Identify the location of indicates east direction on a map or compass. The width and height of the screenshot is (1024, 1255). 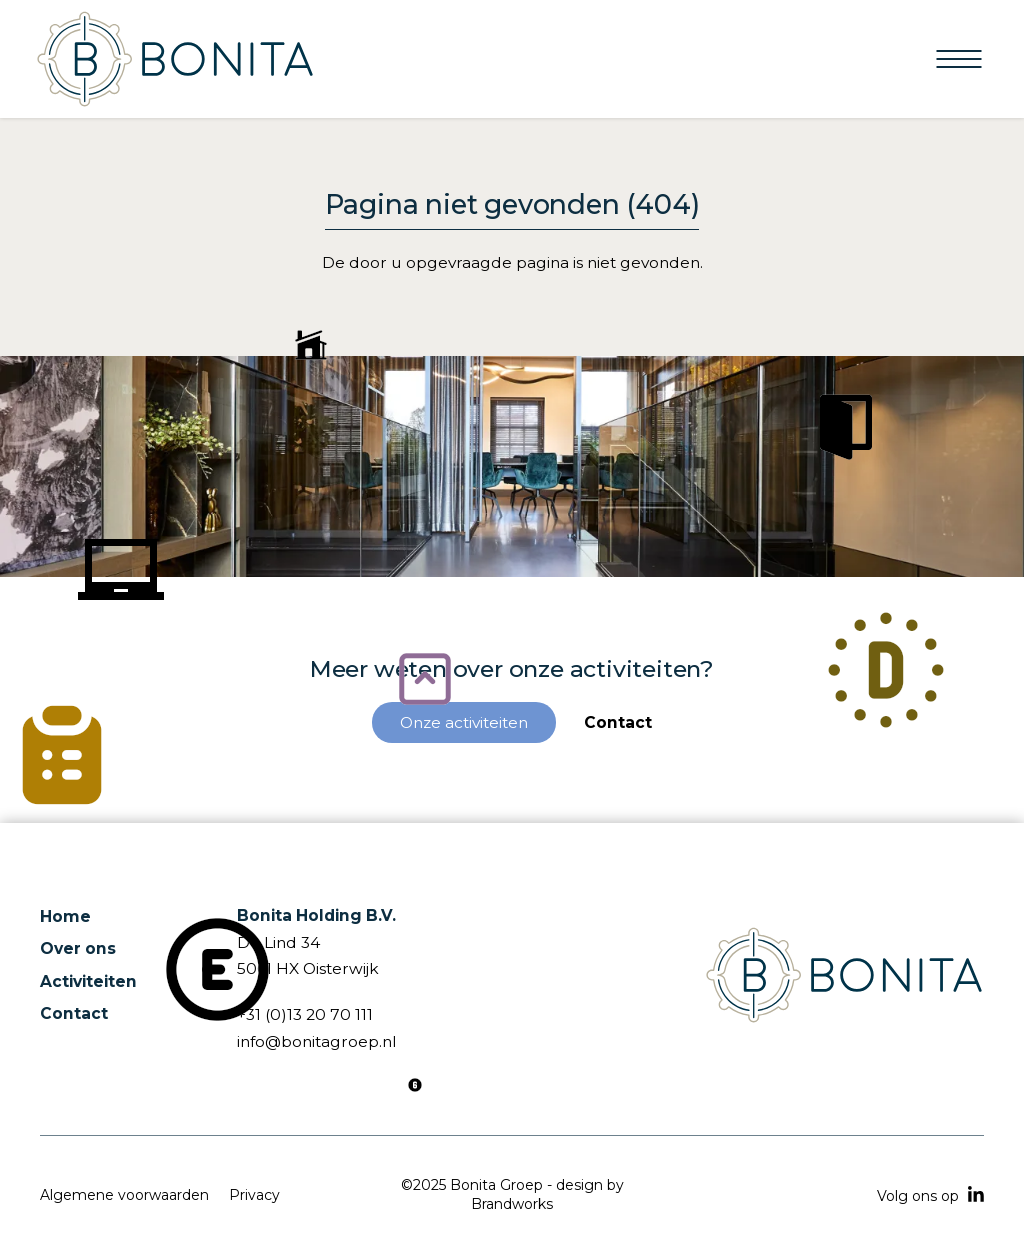
(217, 969).